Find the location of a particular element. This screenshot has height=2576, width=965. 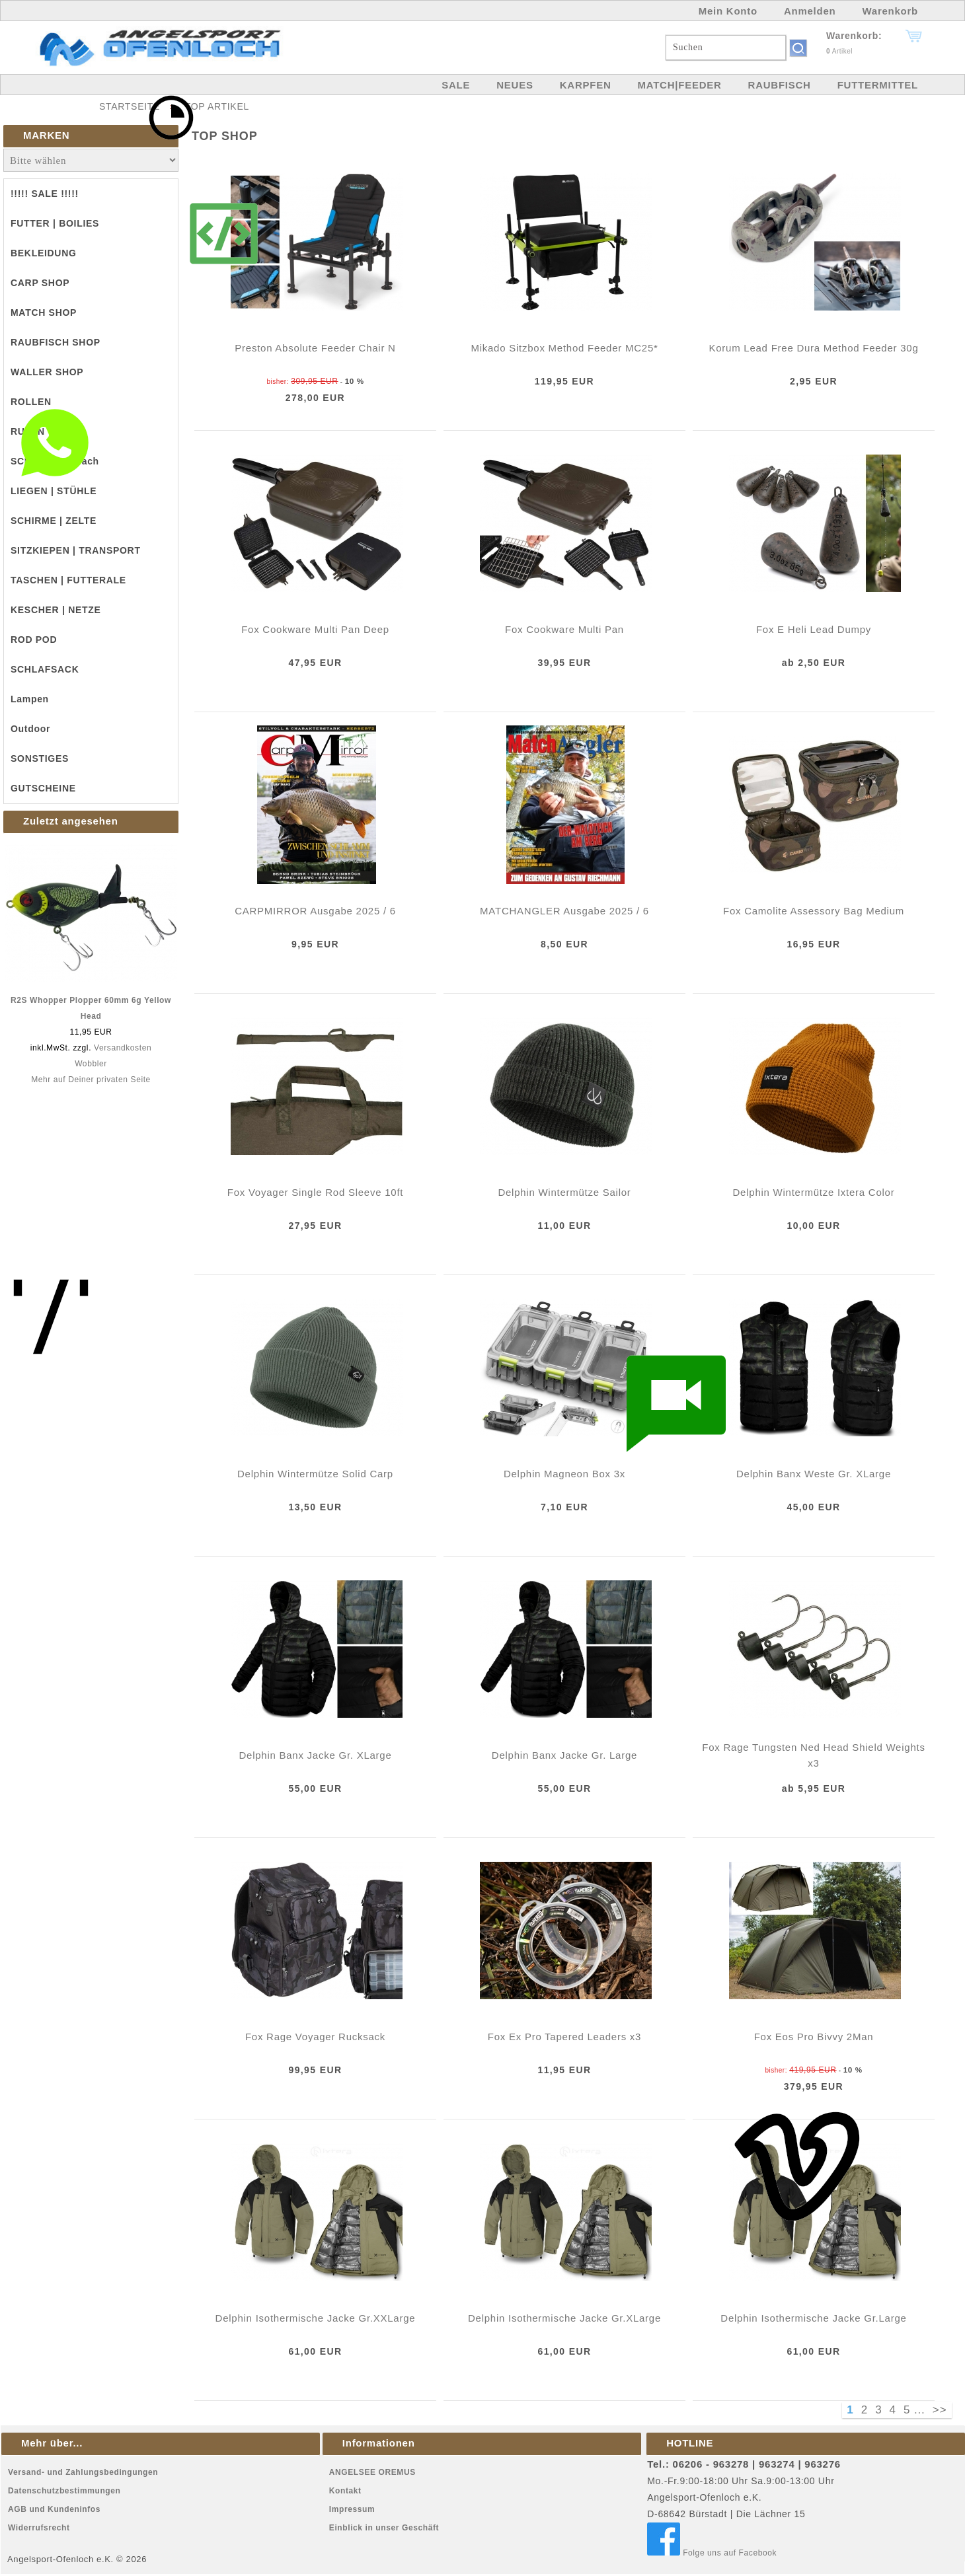

view or edit source code is located at coordinates (223, 233).